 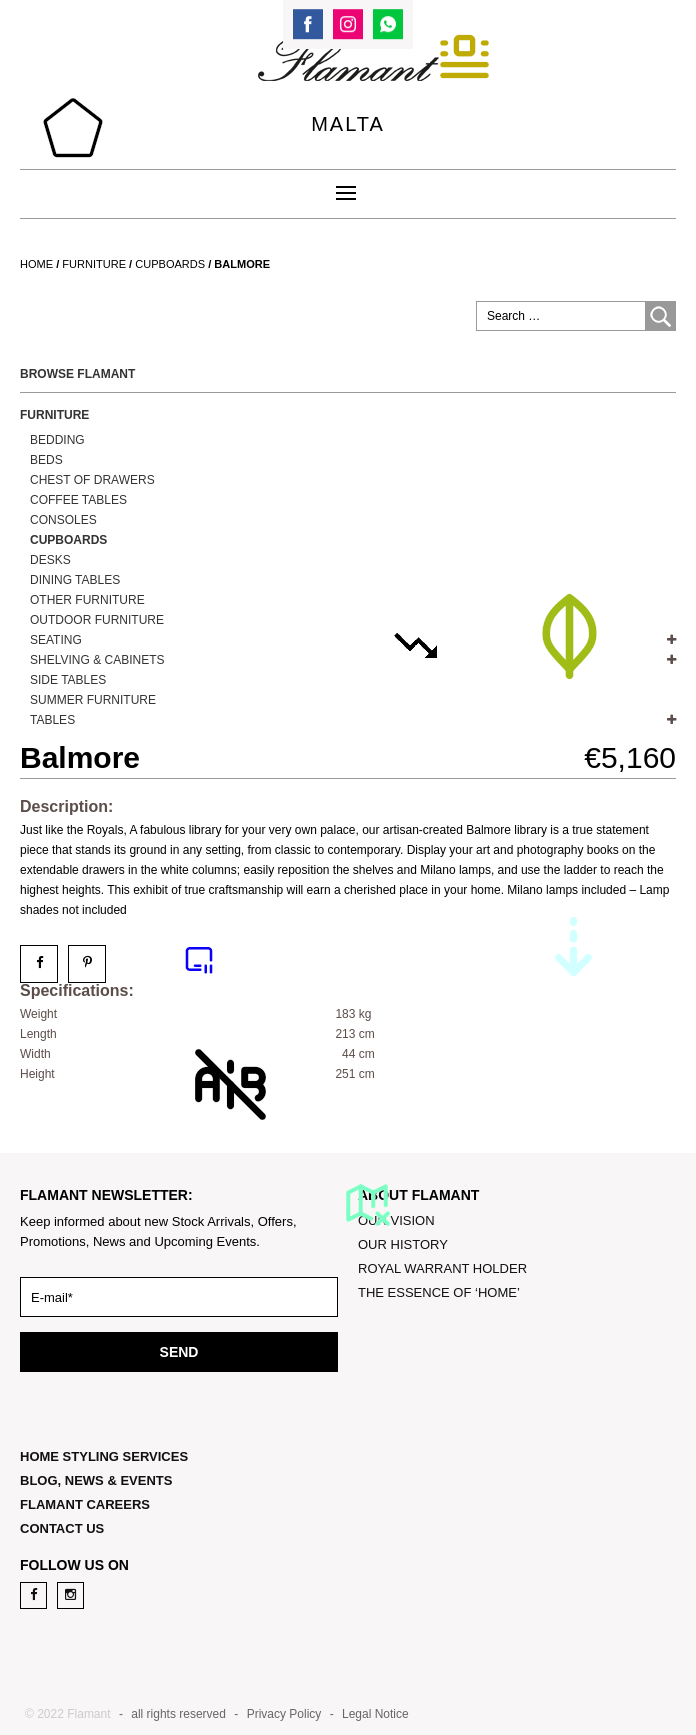 What do you see at coordinates (199, 959) in the screenshot?
I see `pause media playback on tablet device` at bounding box center [199, 959].